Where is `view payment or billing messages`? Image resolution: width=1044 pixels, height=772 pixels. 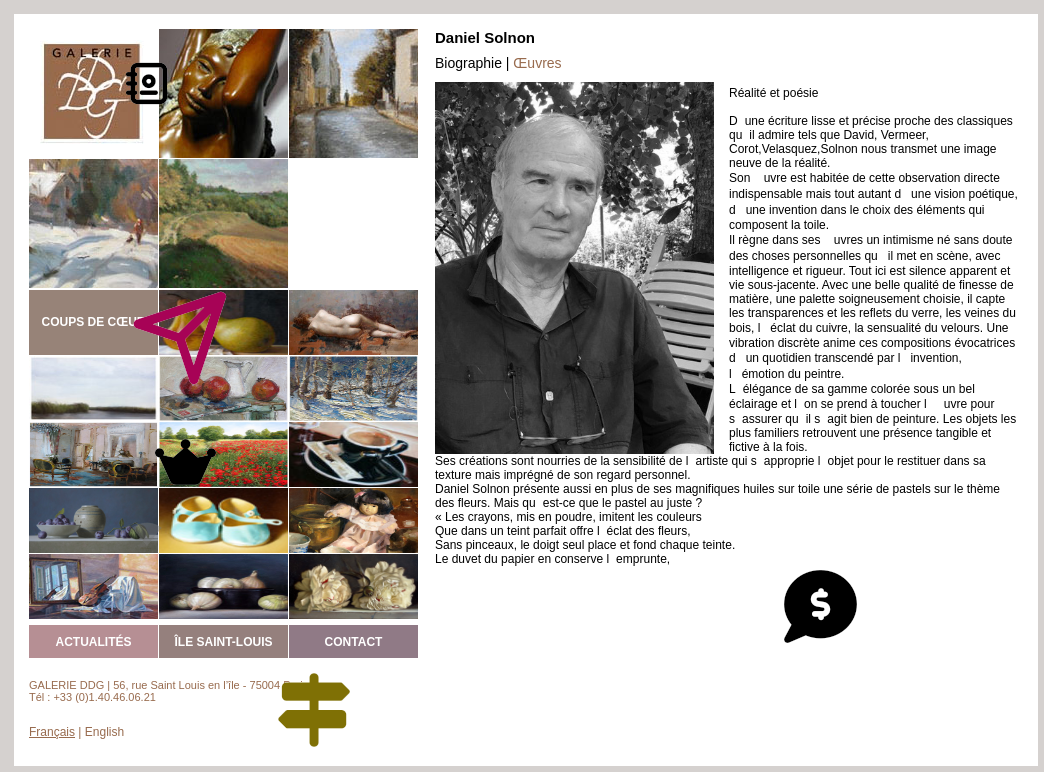
view payment or billing messages is located at coordinates (820, 606).